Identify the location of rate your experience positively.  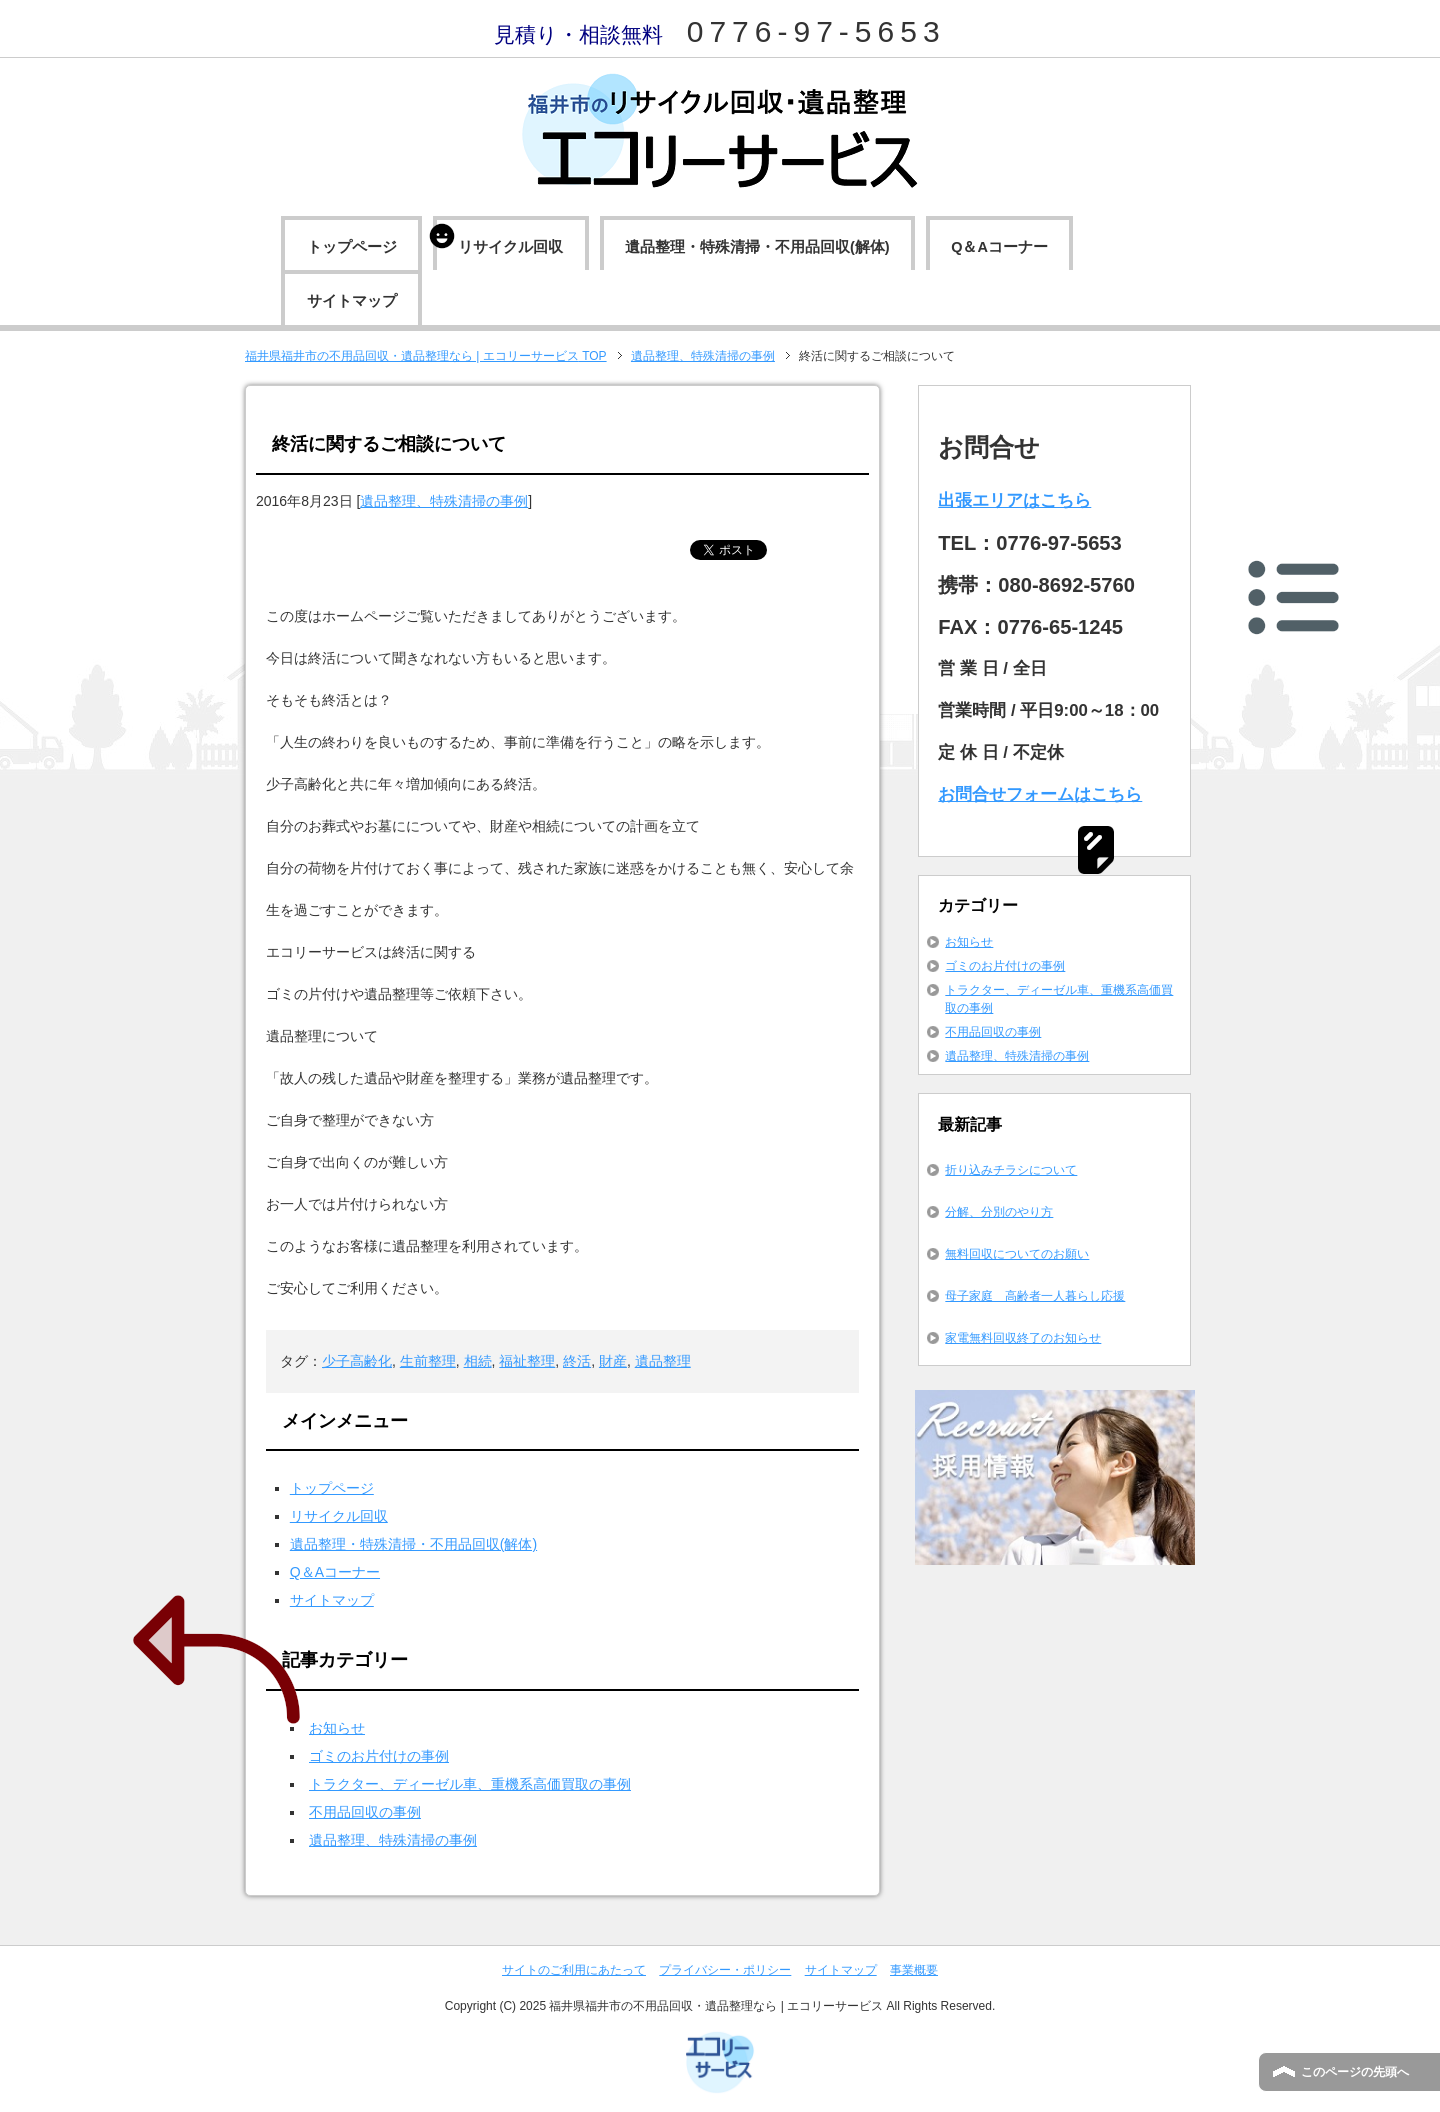
(442, 236).